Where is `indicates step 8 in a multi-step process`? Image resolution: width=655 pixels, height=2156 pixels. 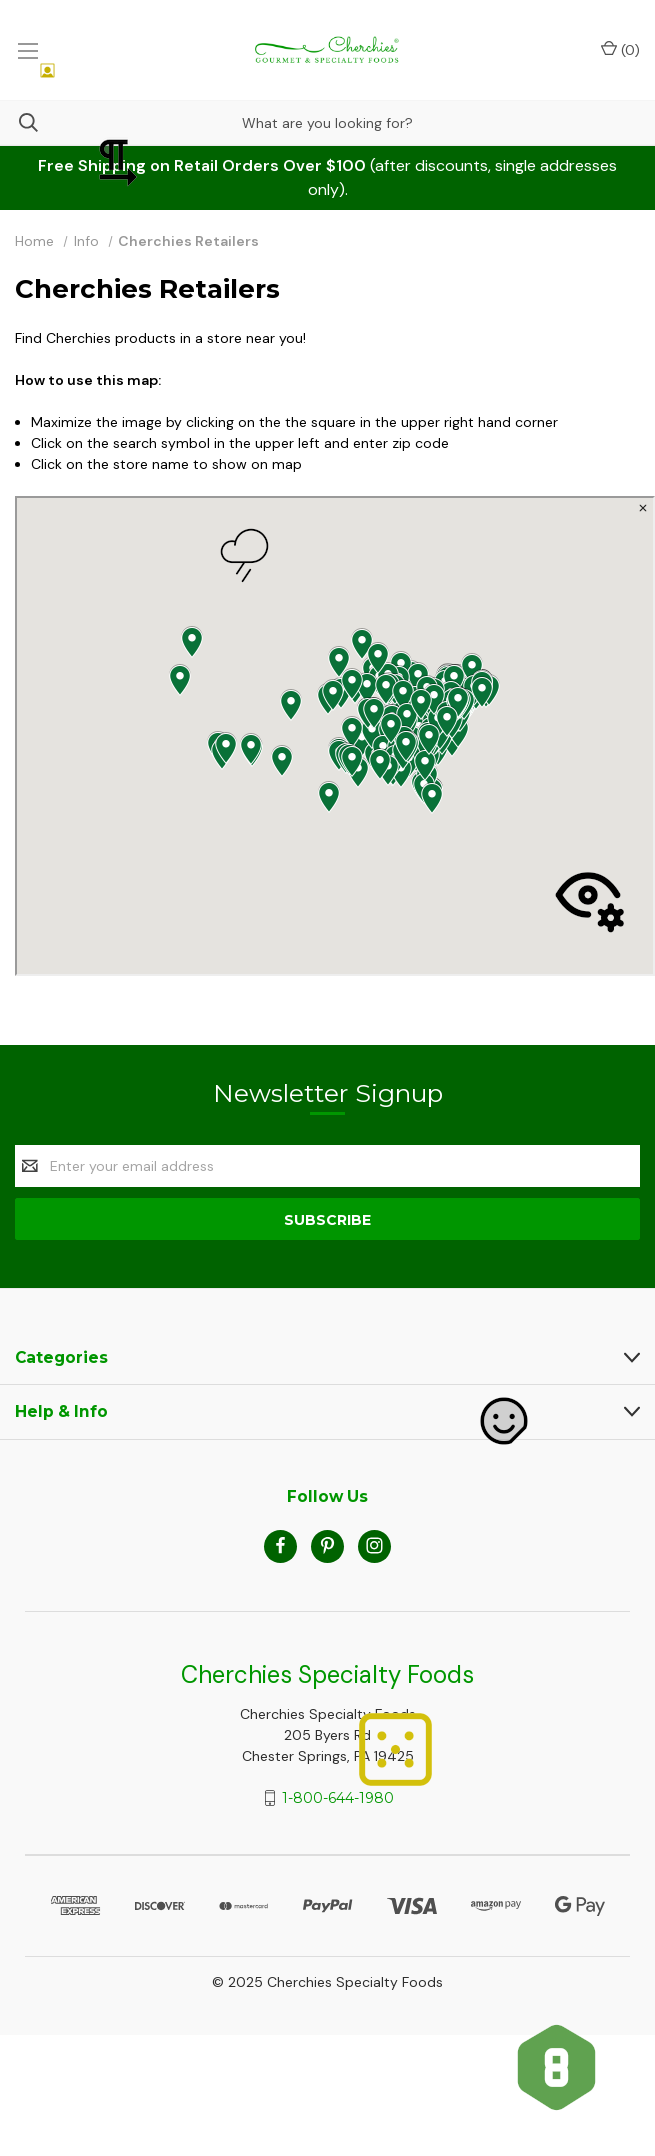
indicates step 8 in a multi-step process is located at coordinates (556, 2067).